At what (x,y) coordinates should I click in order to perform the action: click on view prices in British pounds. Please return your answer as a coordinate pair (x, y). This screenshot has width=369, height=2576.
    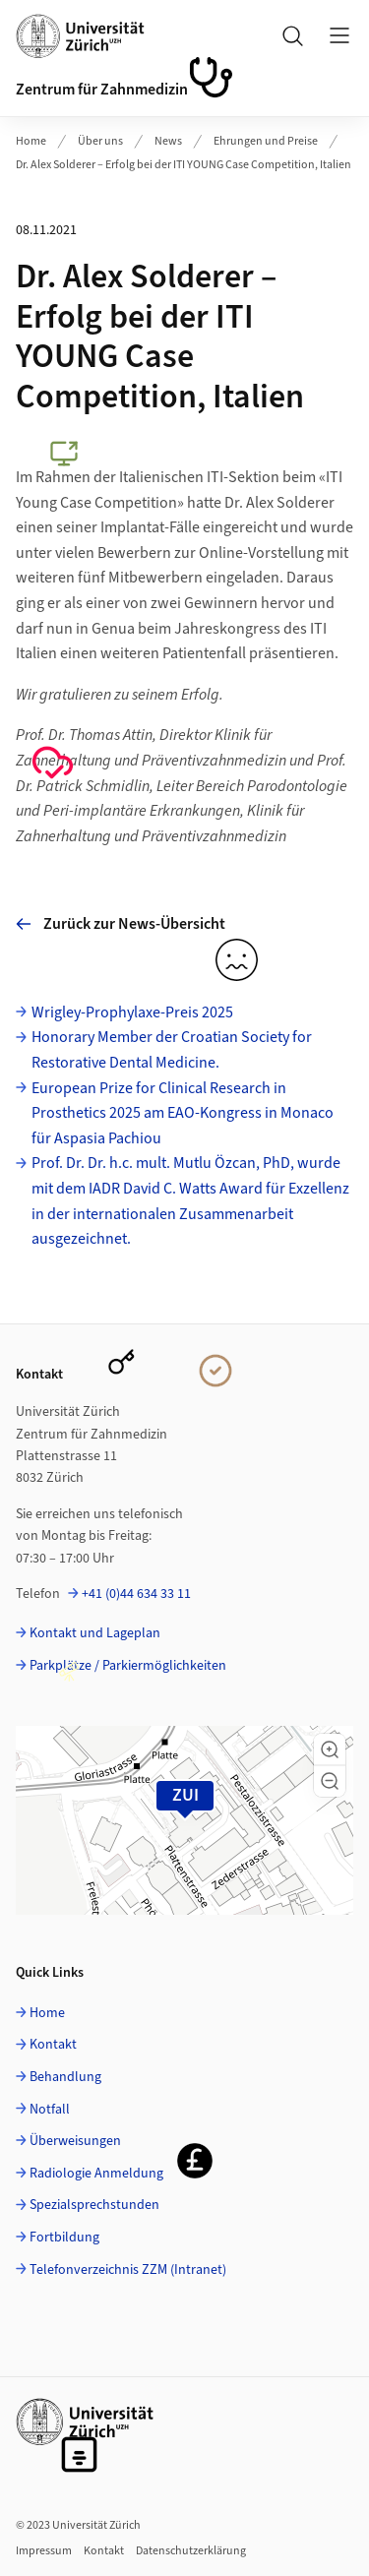
    Looking at the image, I should click on (195, 2161).